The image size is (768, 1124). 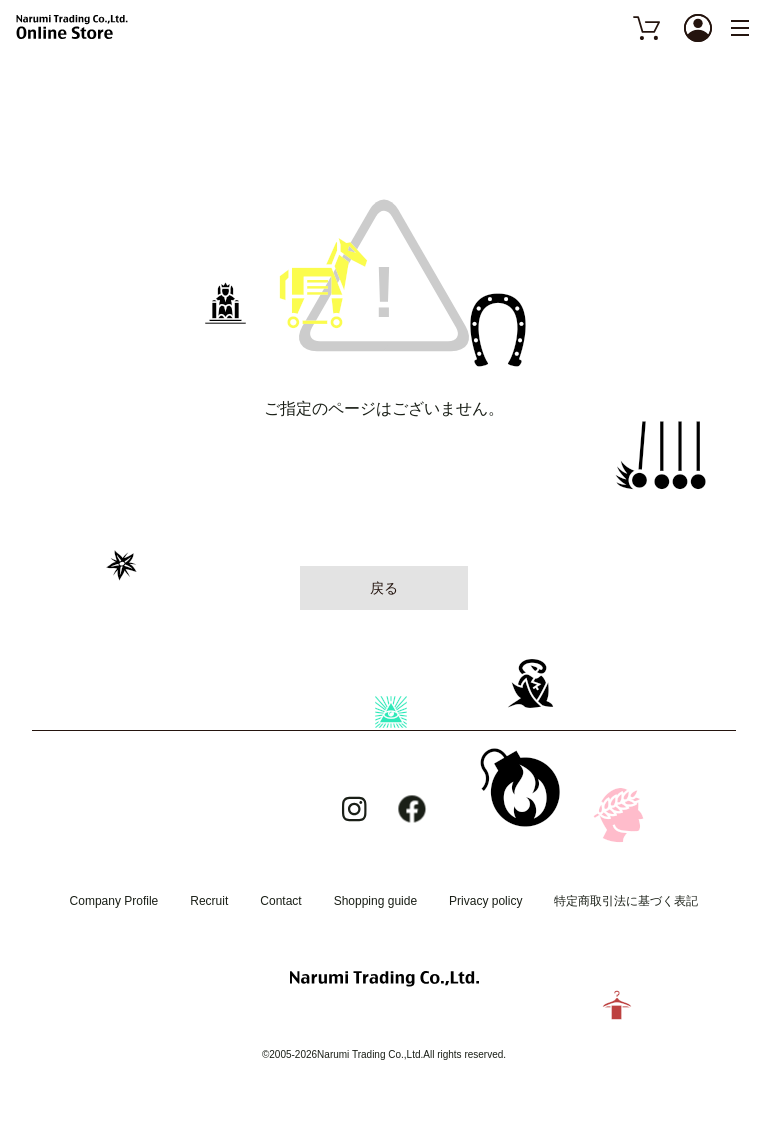 What do you see at coordinates (498, 330) in the screenshot?
I see `access luck or fortune-related game features` at bounding box center [498, 330].